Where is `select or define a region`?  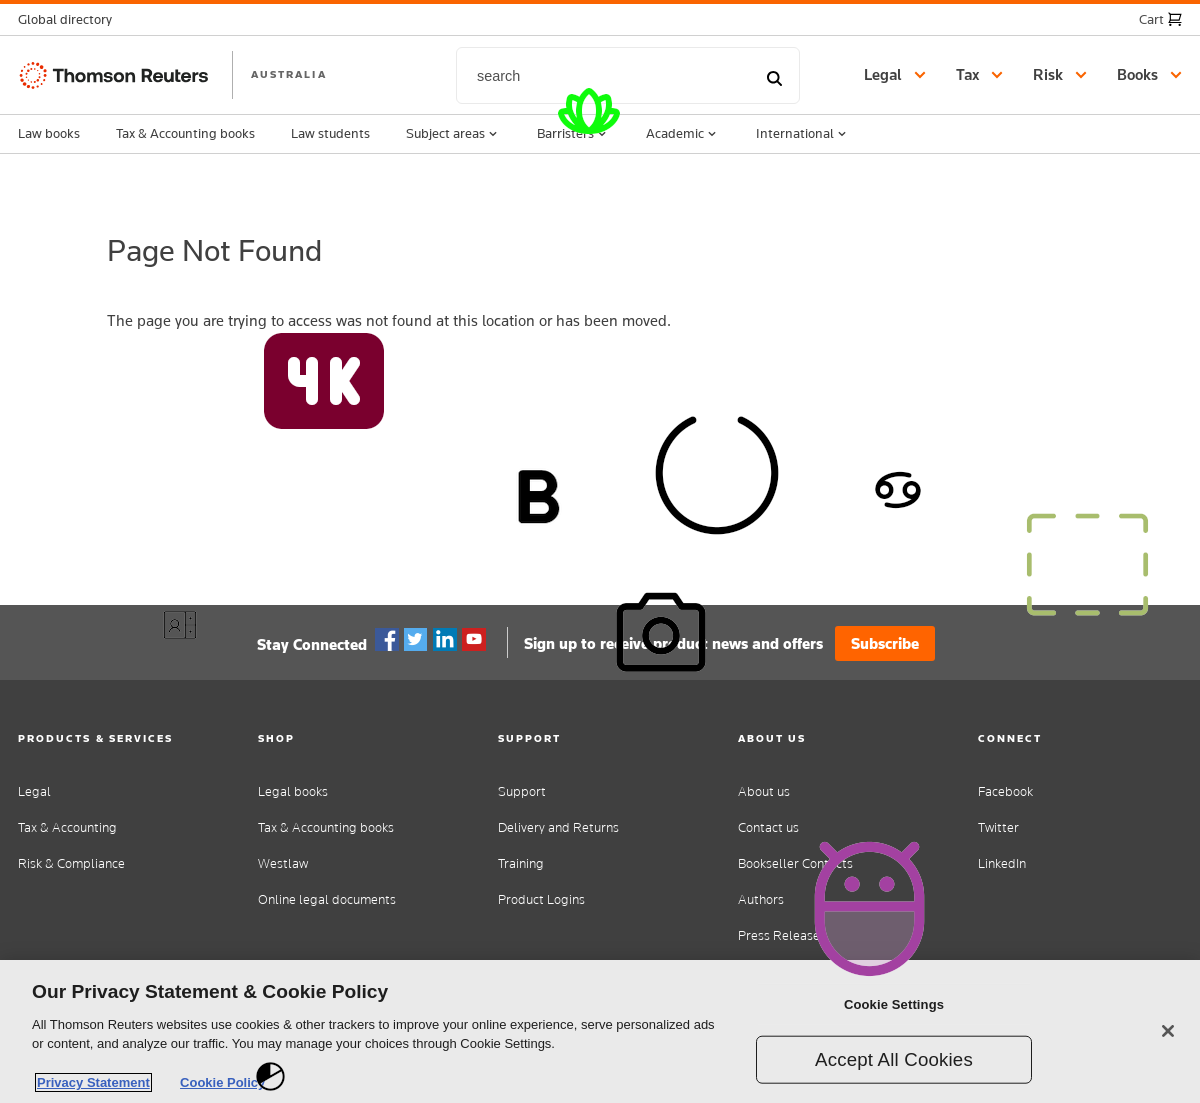
select or define a region is located at coordinates (1087, 564).